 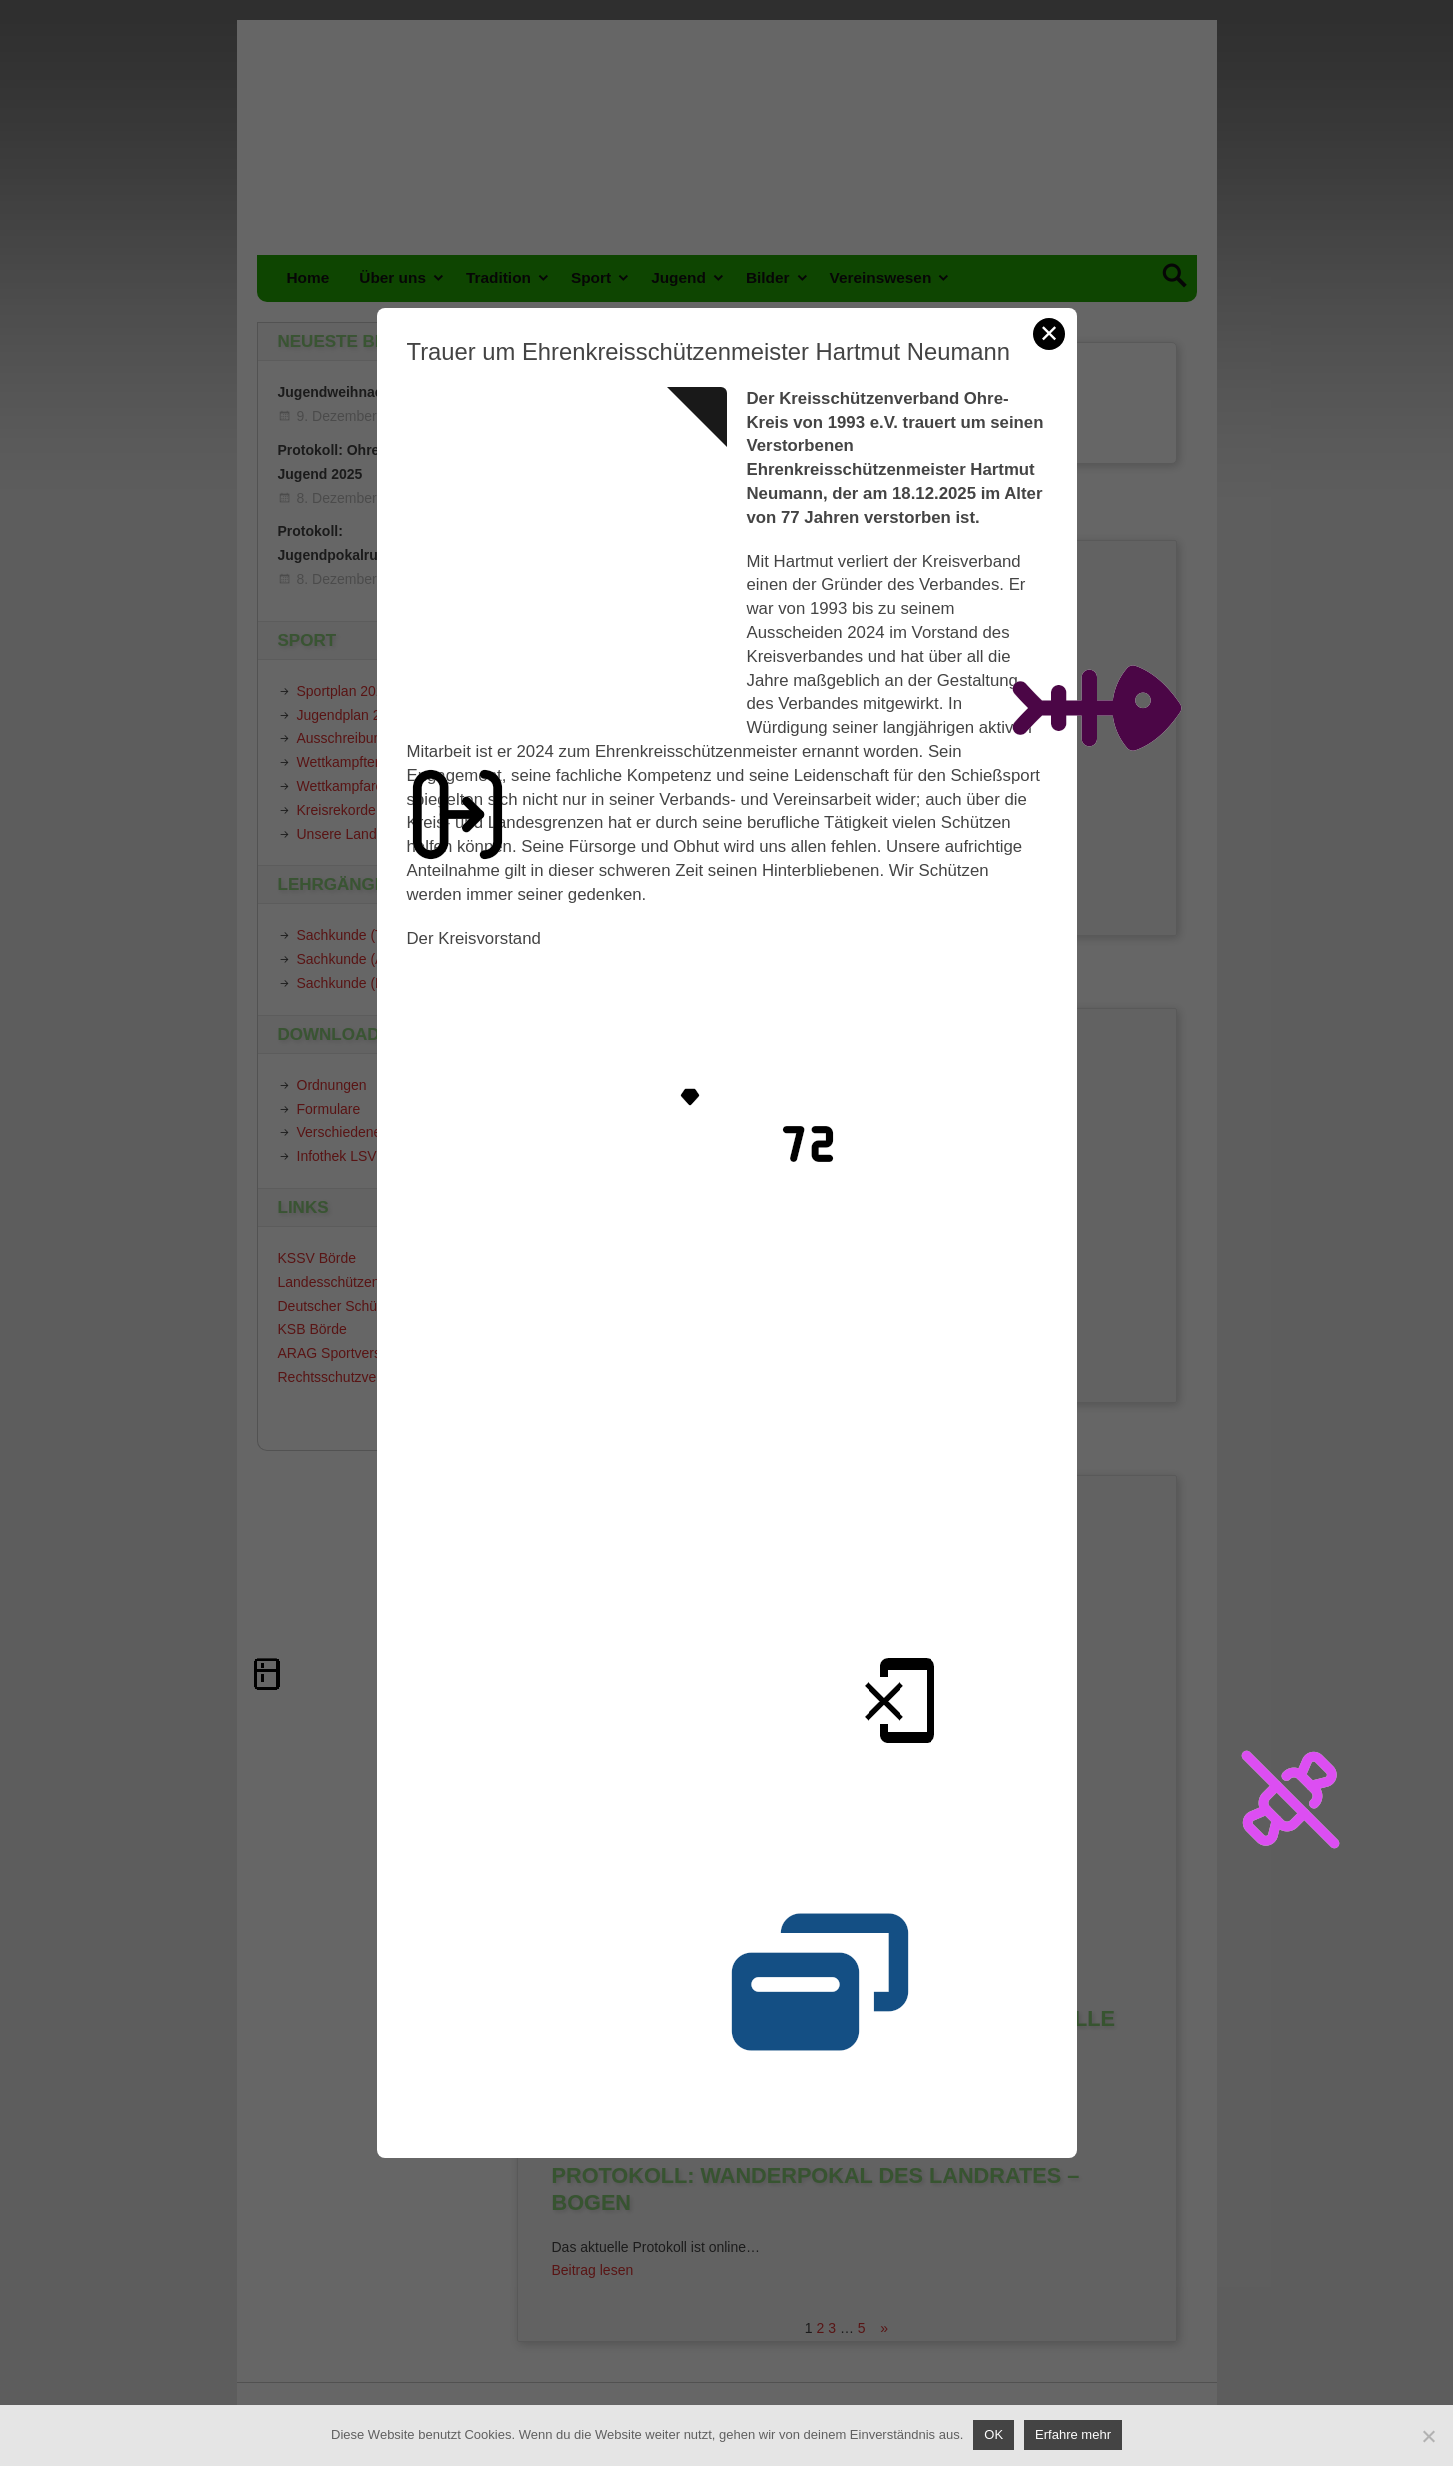 I want to click on indicates item number 72 in a list or sequence, so click(x=808, y=1144).